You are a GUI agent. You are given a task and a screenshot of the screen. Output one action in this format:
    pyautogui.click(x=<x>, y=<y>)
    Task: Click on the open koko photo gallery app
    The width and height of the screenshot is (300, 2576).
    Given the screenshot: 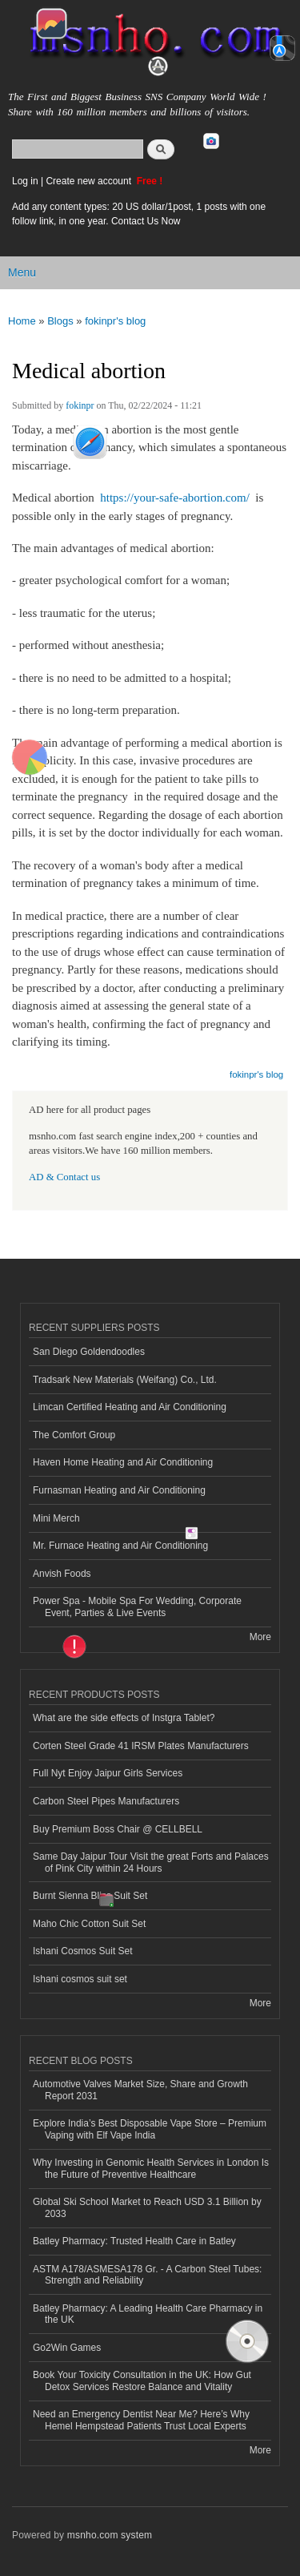 What is the action you would take?
    pyautogui.click(x=51, y=23)
    